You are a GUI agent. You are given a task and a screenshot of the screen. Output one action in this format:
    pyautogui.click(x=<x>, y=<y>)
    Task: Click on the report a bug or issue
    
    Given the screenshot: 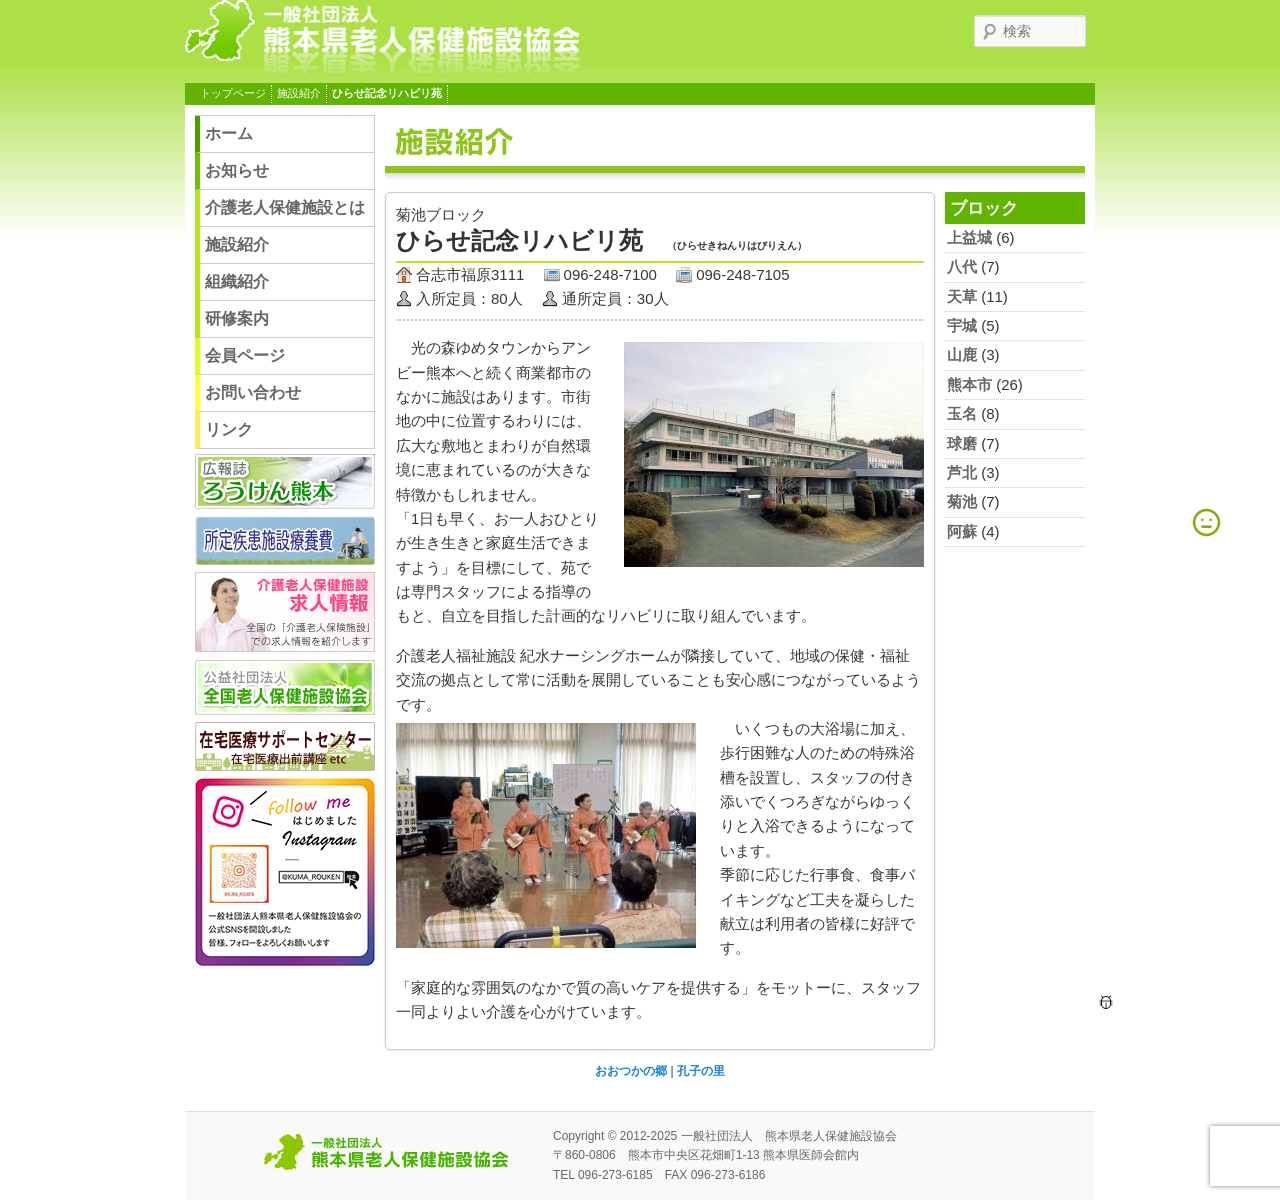 What is the action you would take?
    pyautogui.click(x=1106, y=1002)
    